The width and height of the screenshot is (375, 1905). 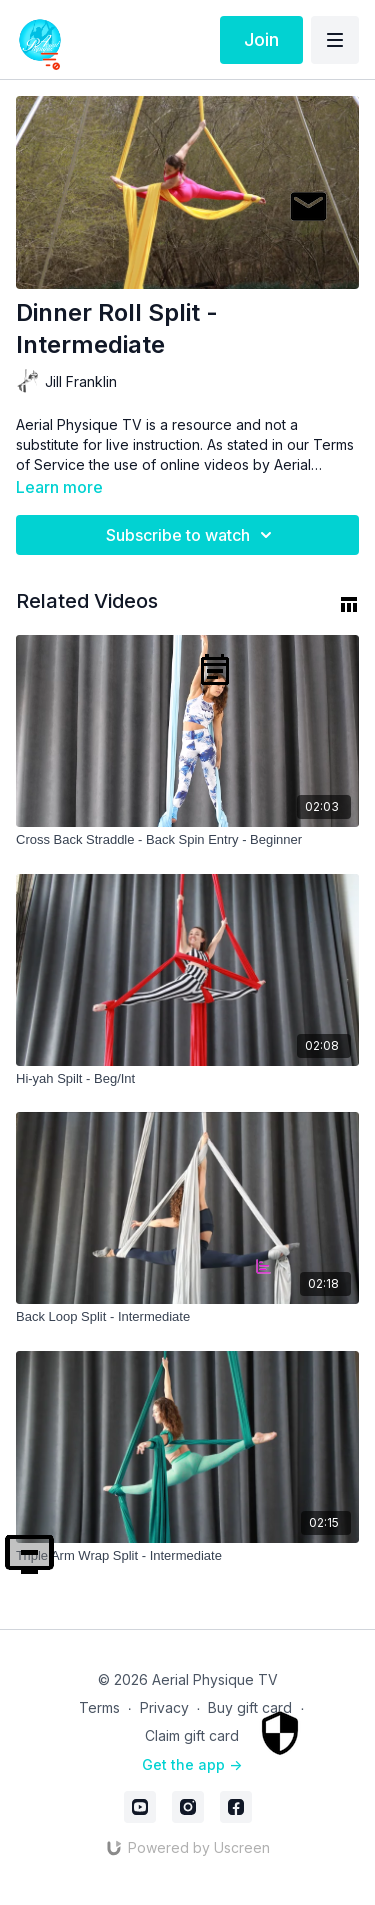 What do you see at coordinates (29, 1554) in the screenshot?
I see `remove a video from your watch queue` at bounding box center [29, 1554].